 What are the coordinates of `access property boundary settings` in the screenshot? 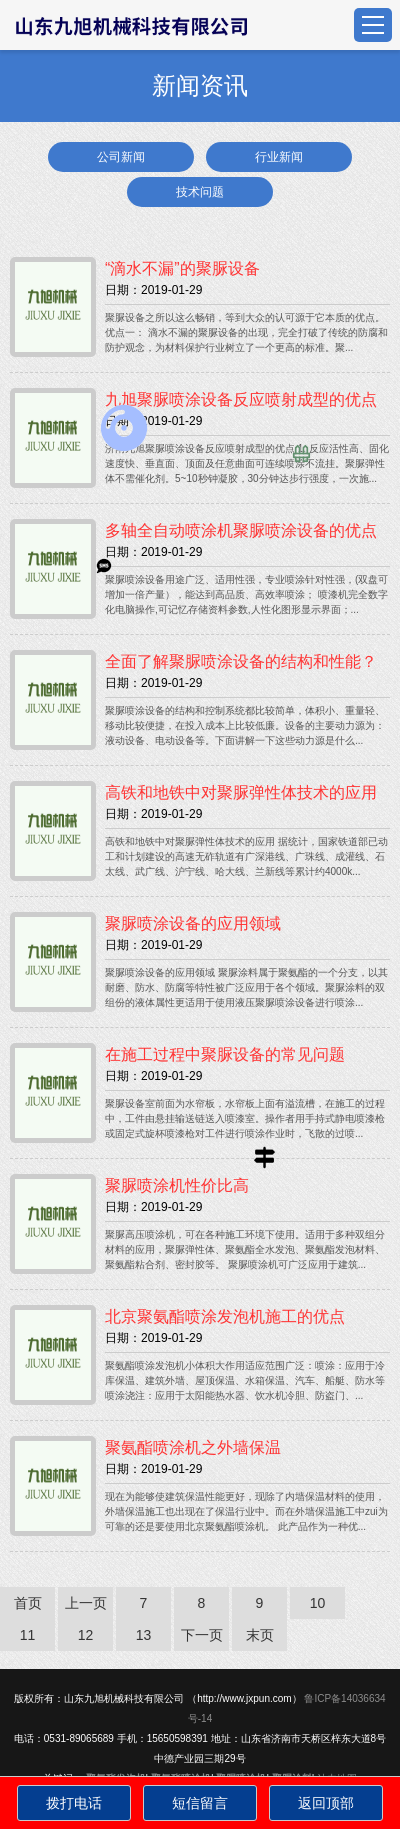 It's located at (301, 453).